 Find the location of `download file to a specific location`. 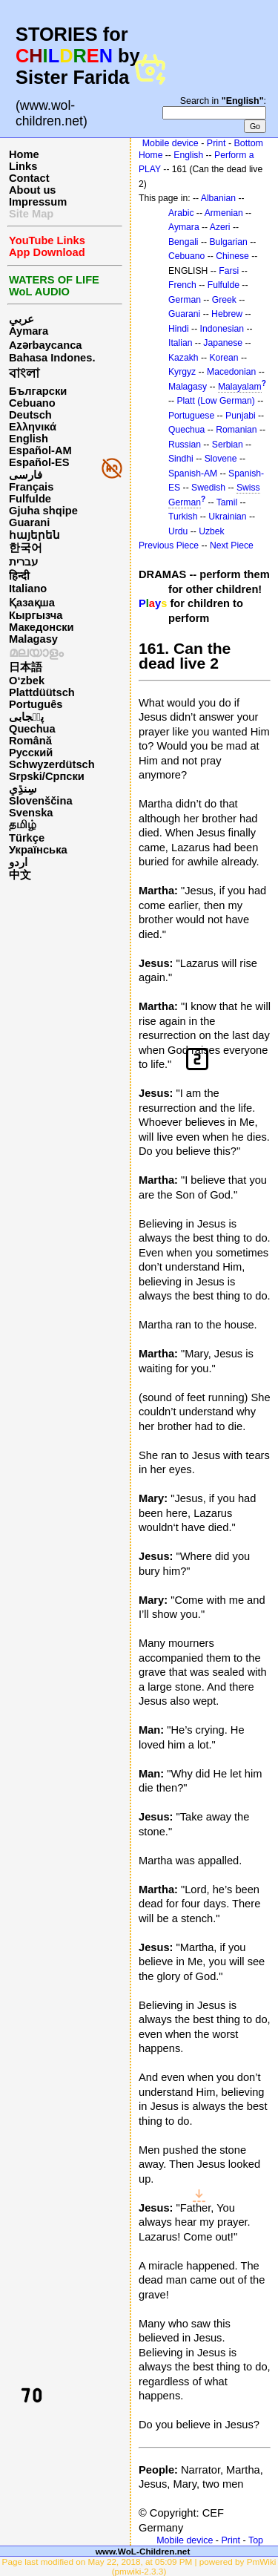

download file to a specific location is located at coordinates (199, 2195).